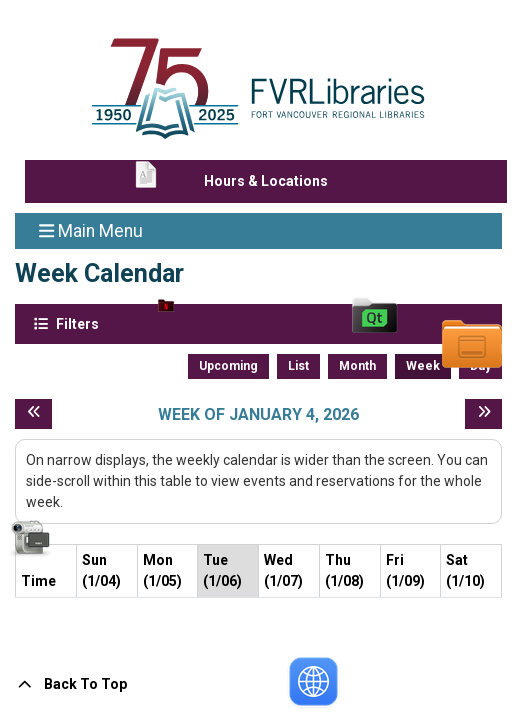 Image resolution: width=517 pixels, height=726 pixels. I want to click on open desktop folder, so click(472, 344).